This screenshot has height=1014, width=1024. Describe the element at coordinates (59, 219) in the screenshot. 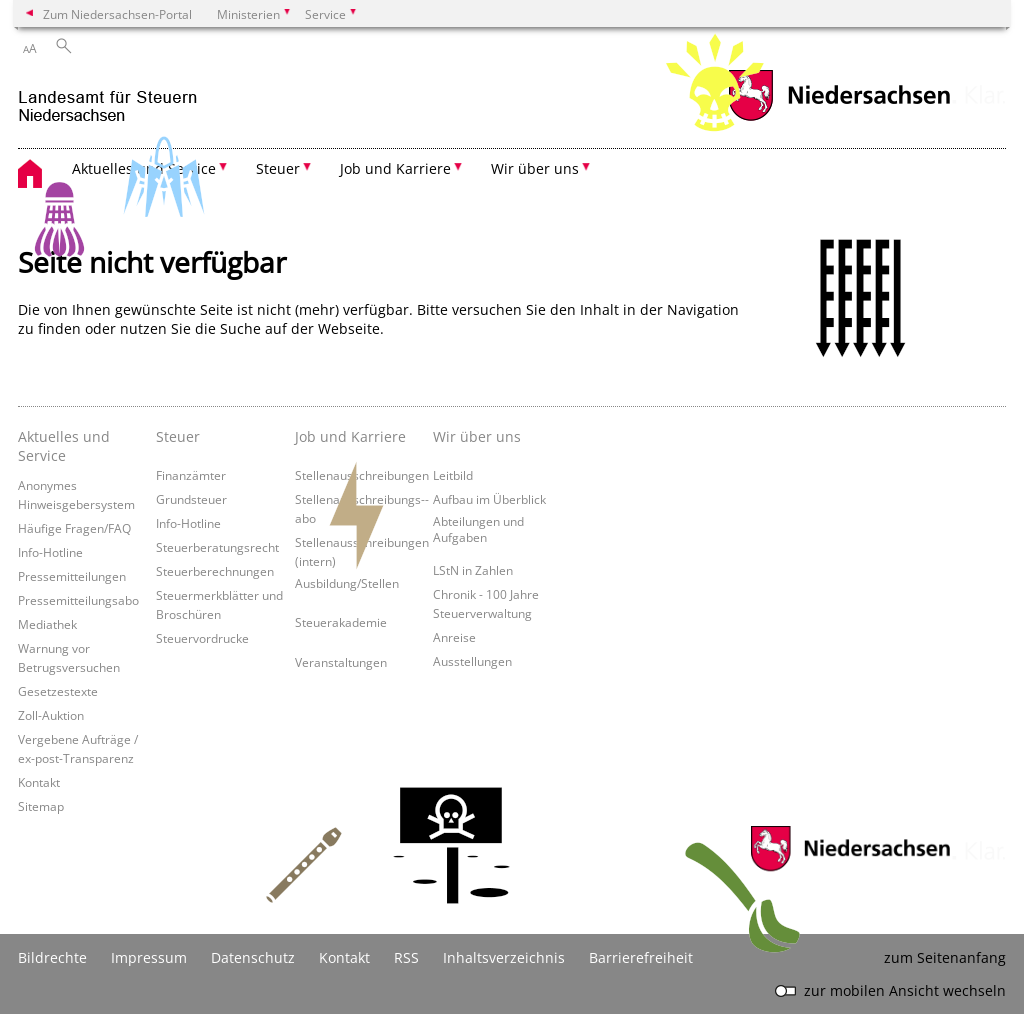

I see `access badminton game or activity` at that location.